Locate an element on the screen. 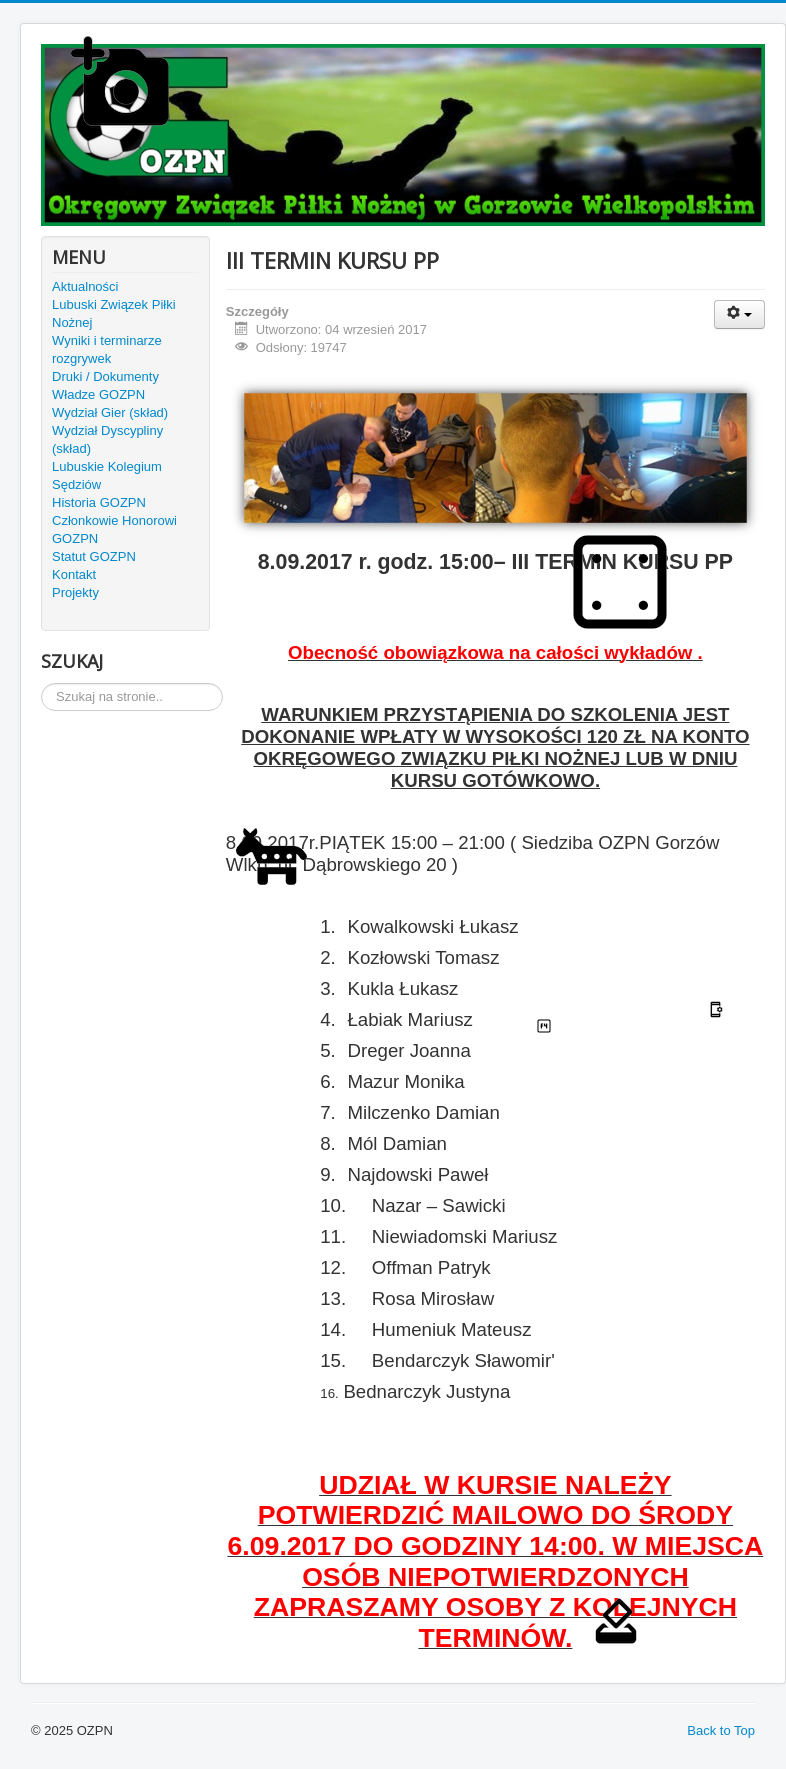  represents the Democratic Party affiliation is located at coordinates (271, 856).